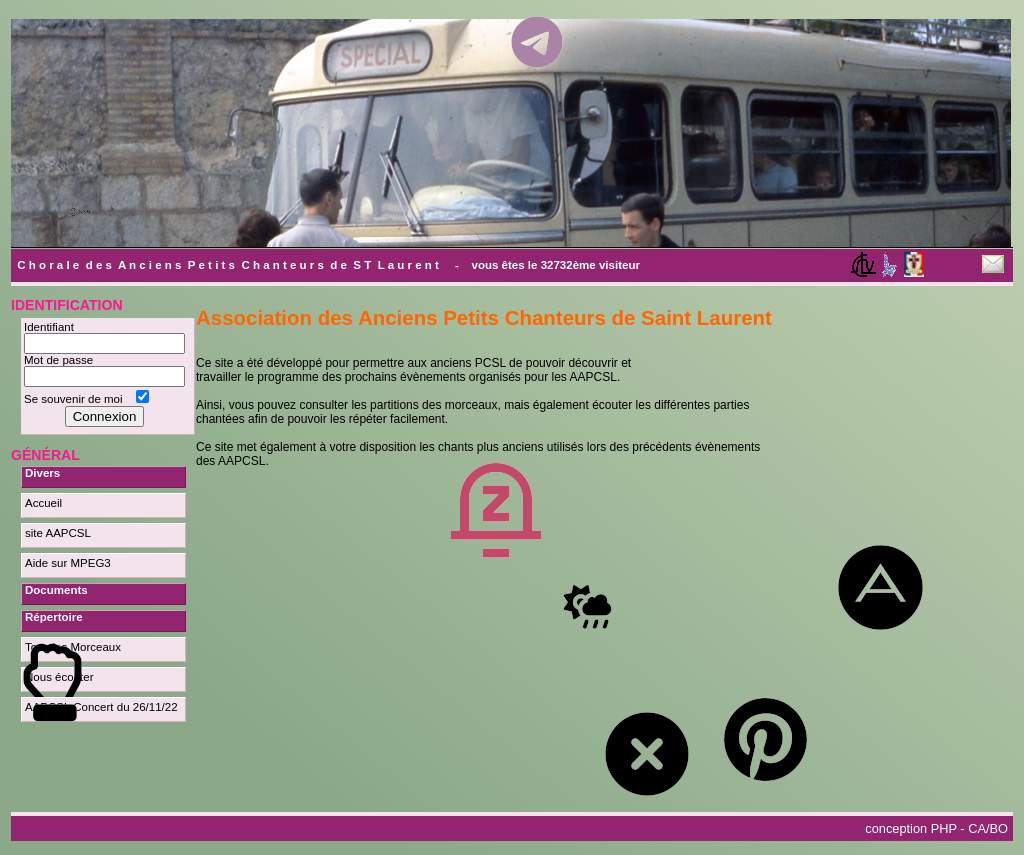  I want to click on app.net (adn) logo, so click(880, 587).